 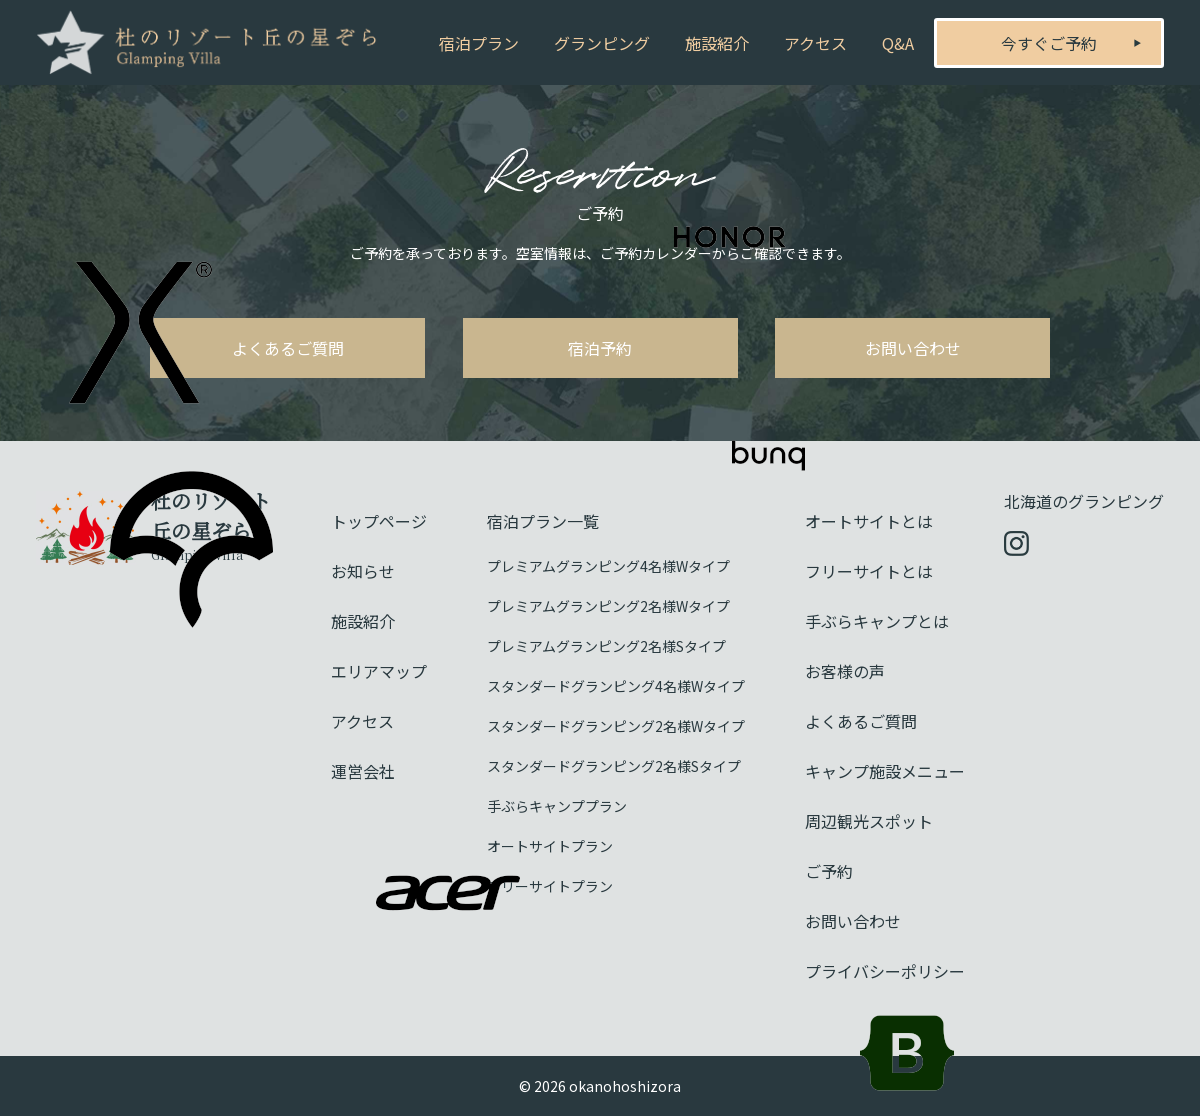 I want to click on honor brand logo, so click(x=730, y=237).